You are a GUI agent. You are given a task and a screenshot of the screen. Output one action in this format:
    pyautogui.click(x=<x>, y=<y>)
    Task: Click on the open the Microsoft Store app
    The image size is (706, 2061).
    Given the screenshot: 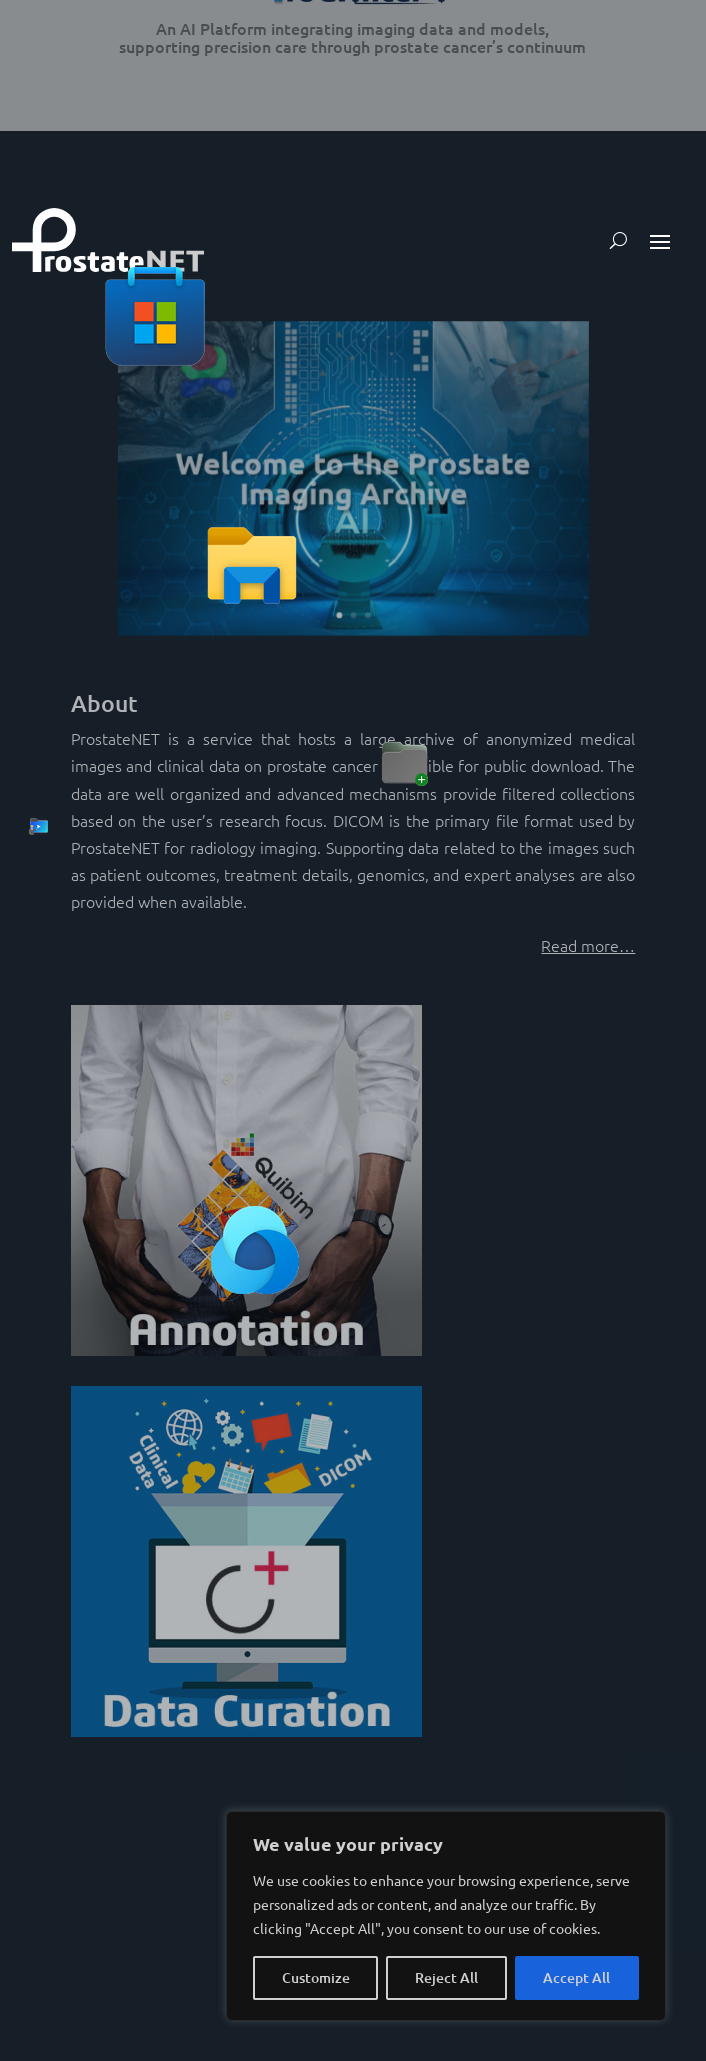 What is the action you would take?
    pyautogui.click(x=155, y=318)
    